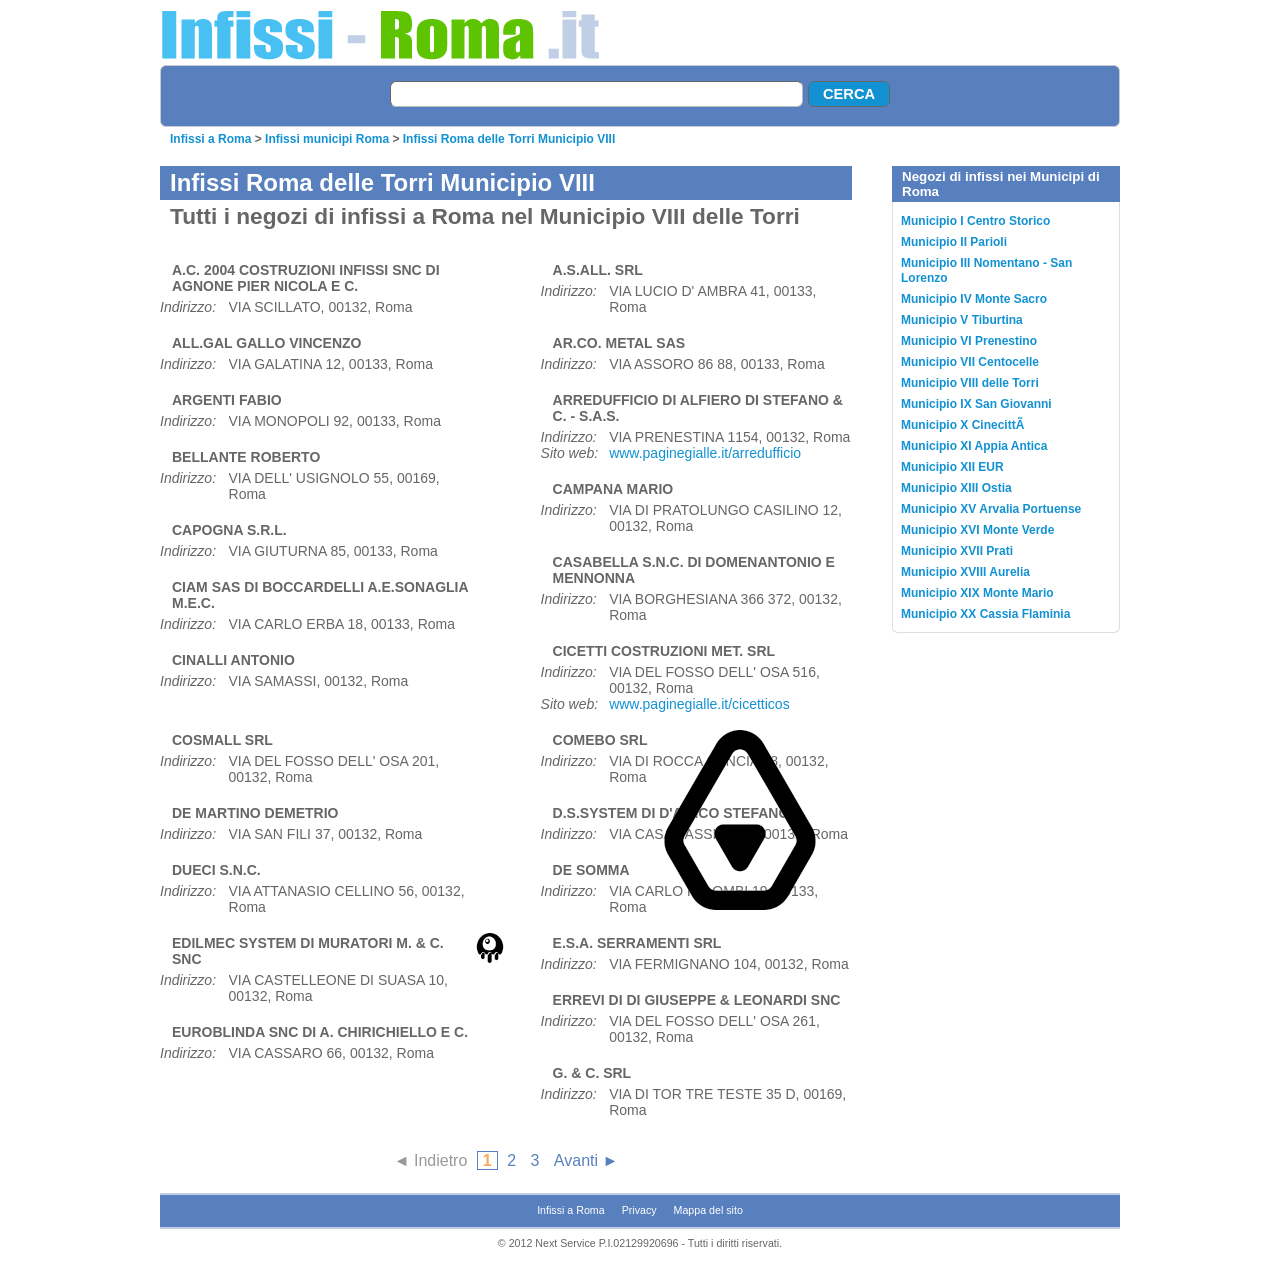 The height and width of the screenshot is (1274, 1280). Describe the element at coordinates (740, 820) in the screenshot. I see `open inkdrop markdown note-taking app` at that location.